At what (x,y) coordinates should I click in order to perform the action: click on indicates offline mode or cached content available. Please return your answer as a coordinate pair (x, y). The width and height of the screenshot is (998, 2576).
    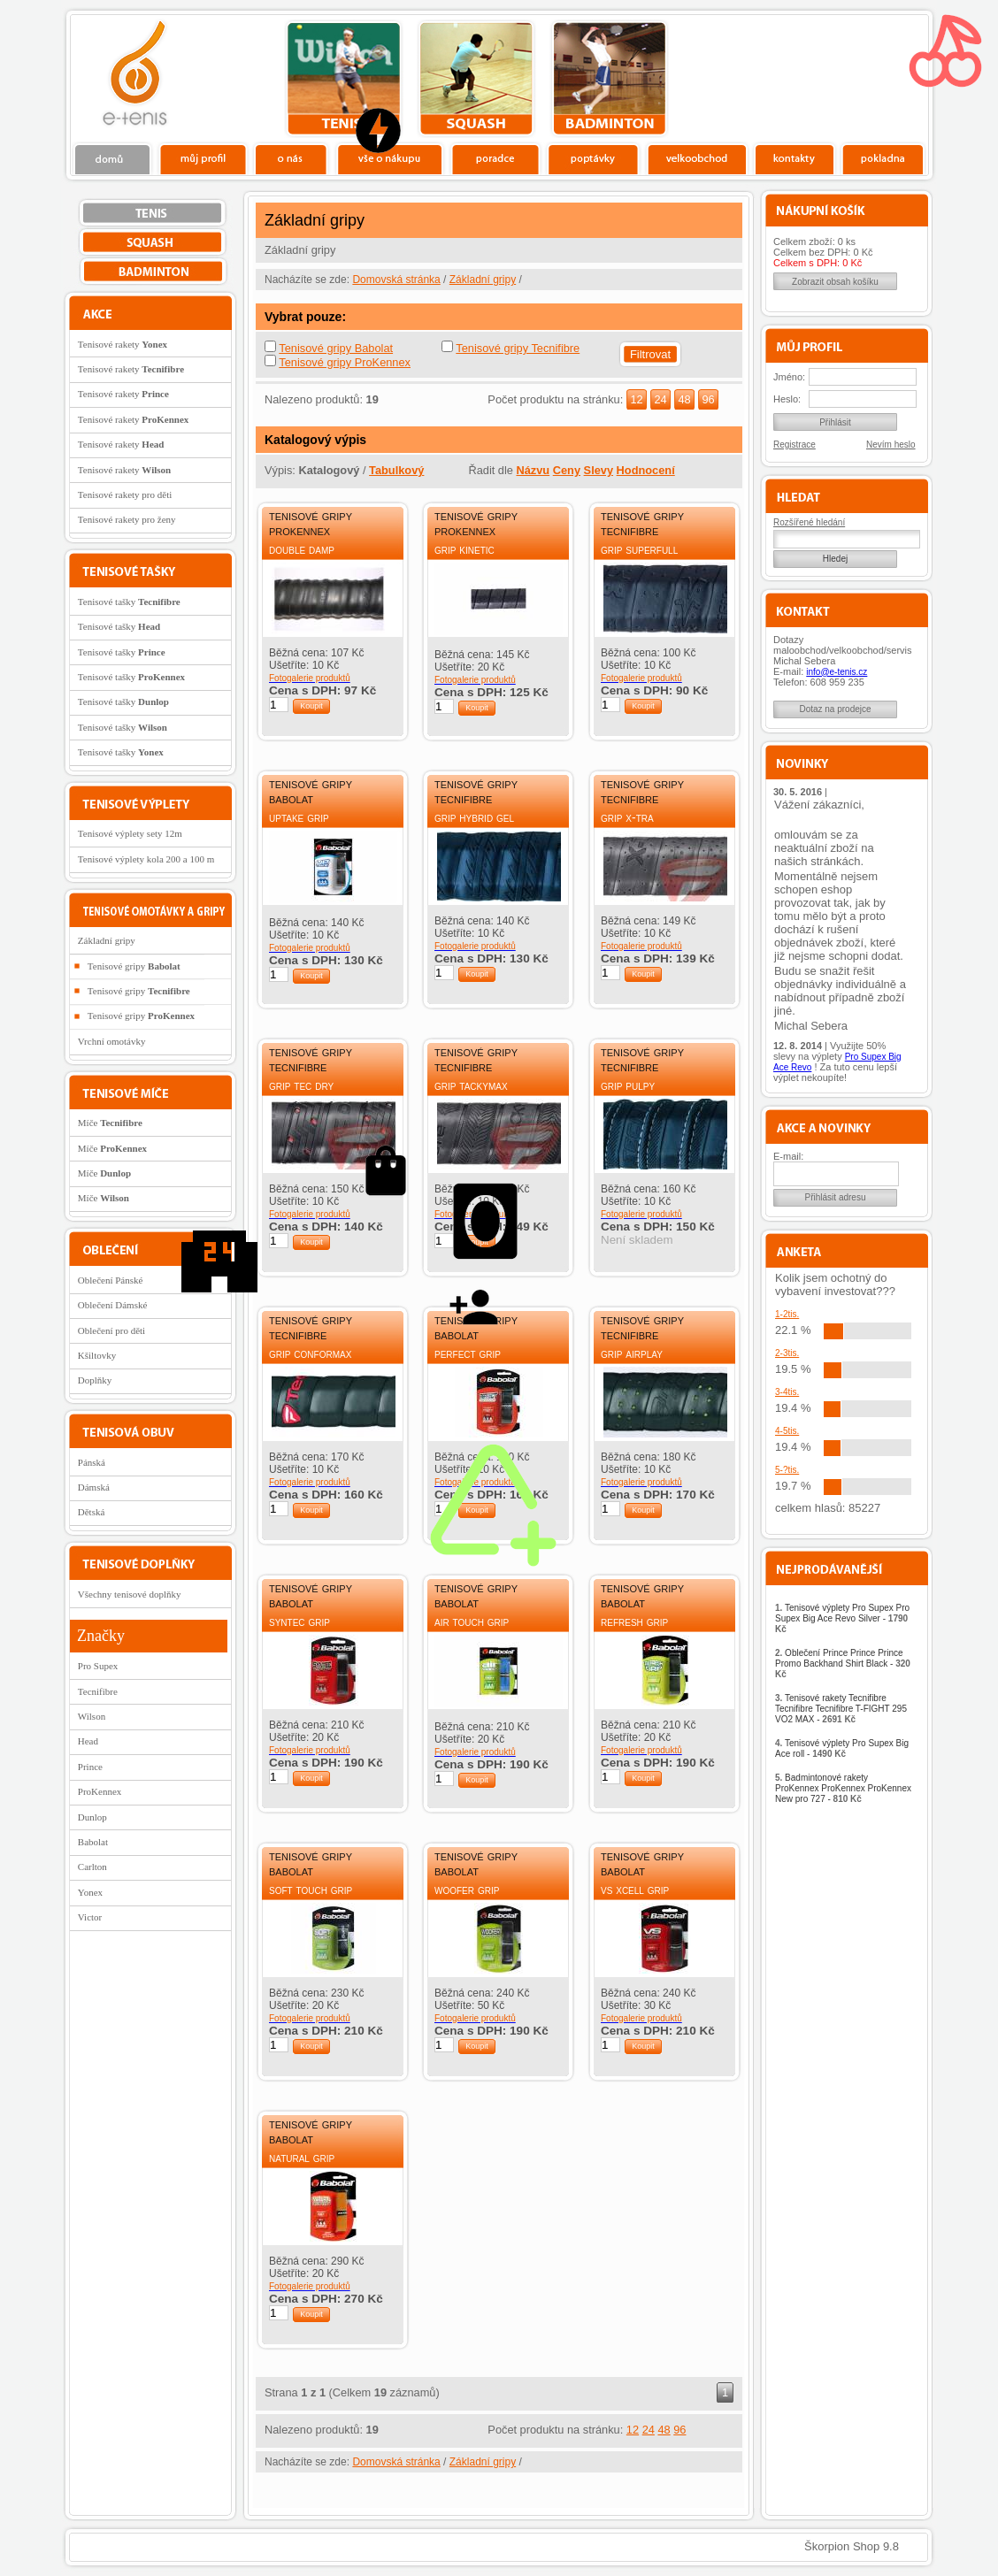
    Looking at the image, I should click on (378, 130).